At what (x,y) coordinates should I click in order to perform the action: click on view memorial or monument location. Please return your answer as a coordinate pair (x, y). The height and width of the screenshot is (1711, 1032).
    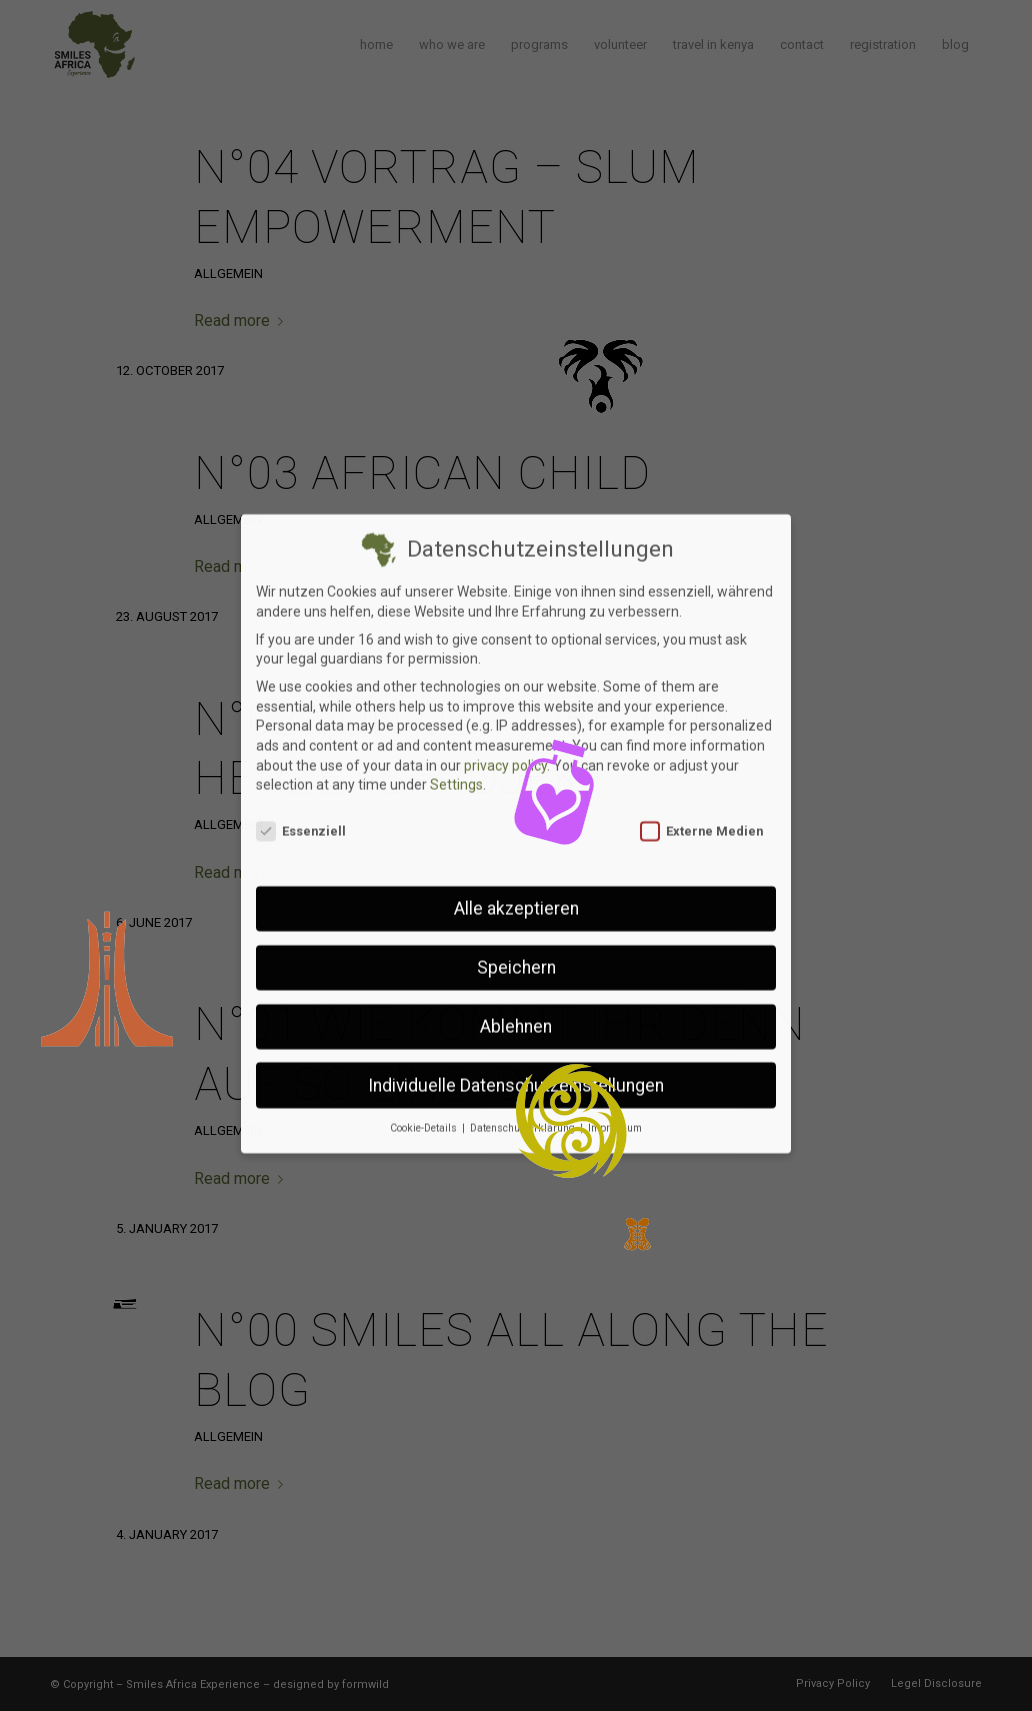
    Looking at the image, I should click on (107, 979).